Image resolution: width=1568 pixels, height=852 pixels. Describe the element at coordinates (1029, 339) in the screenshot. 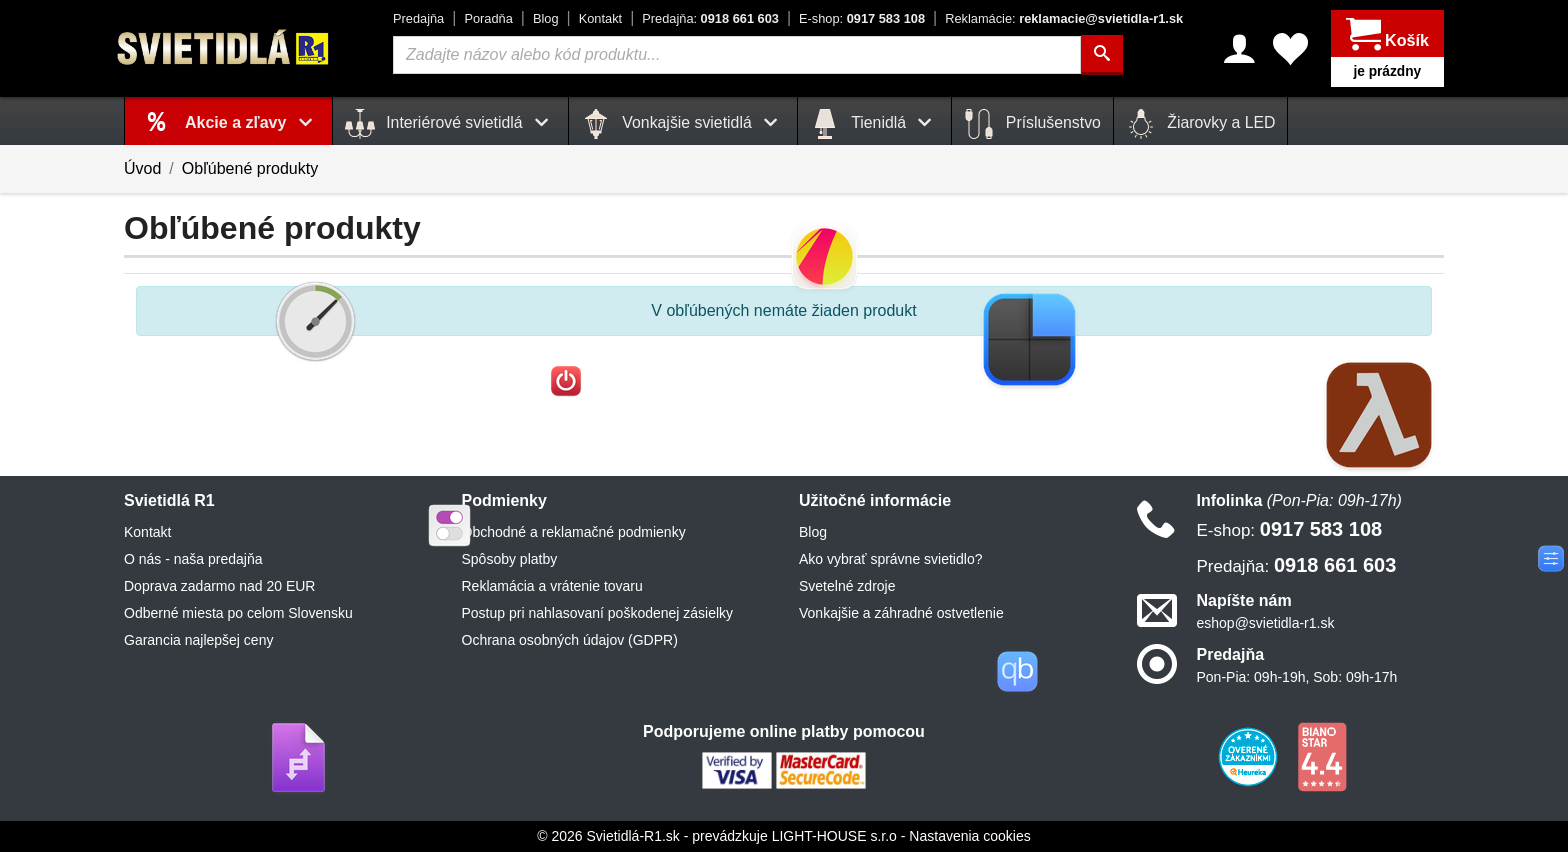

I see `switch to workspace in the top-right position` at that location.